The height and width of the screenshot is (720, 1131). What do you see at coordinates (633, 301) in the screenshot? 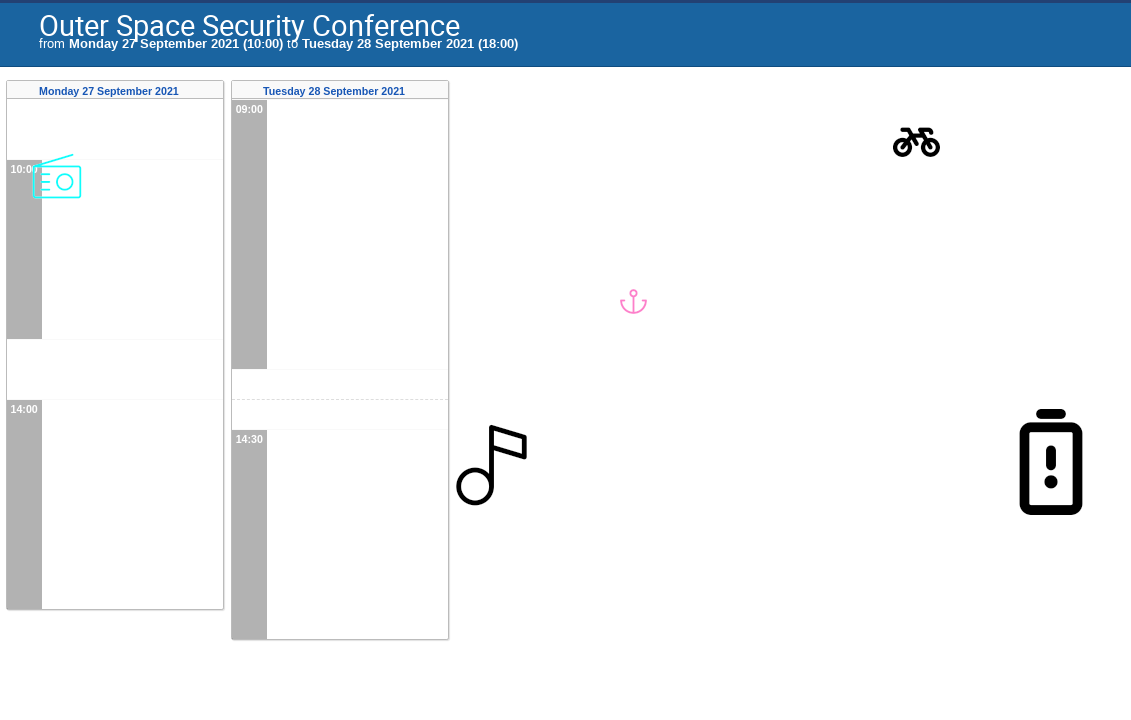
I see `anchor link to a fixed section on a page` at bounding box center [633, 301].